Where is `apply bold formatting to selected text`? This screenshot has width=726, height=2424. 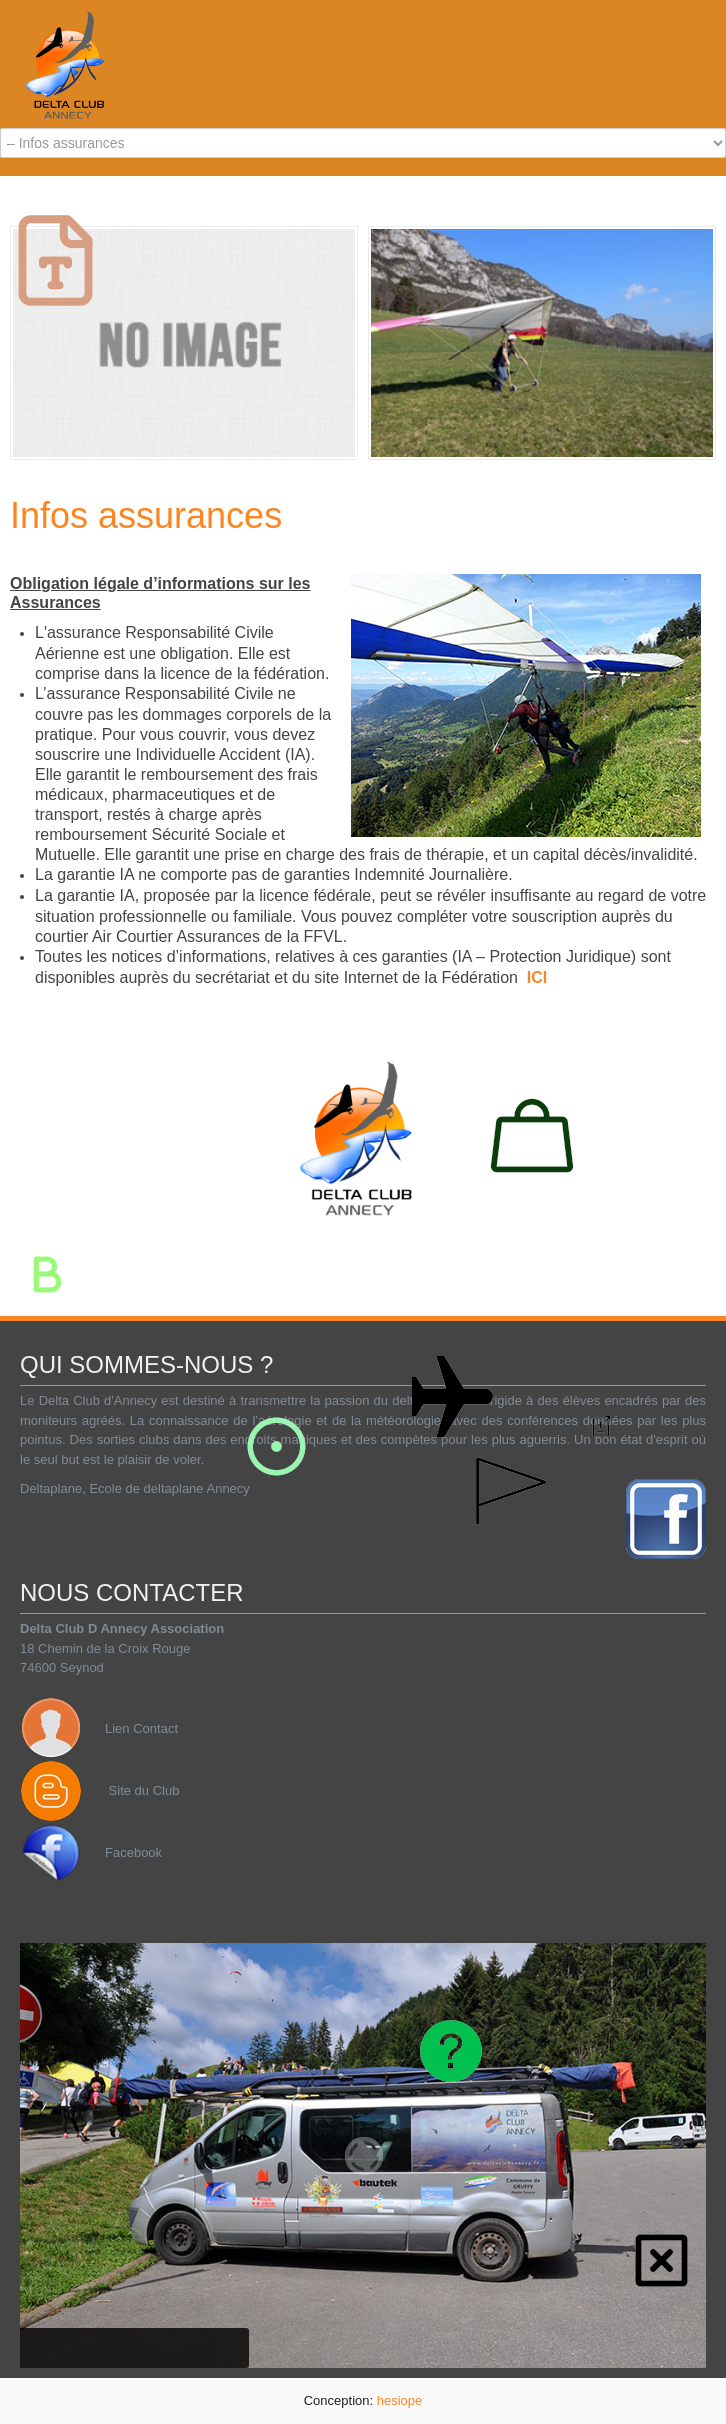
apply bold formatting to selected text is located at coordinates (46, 1274).